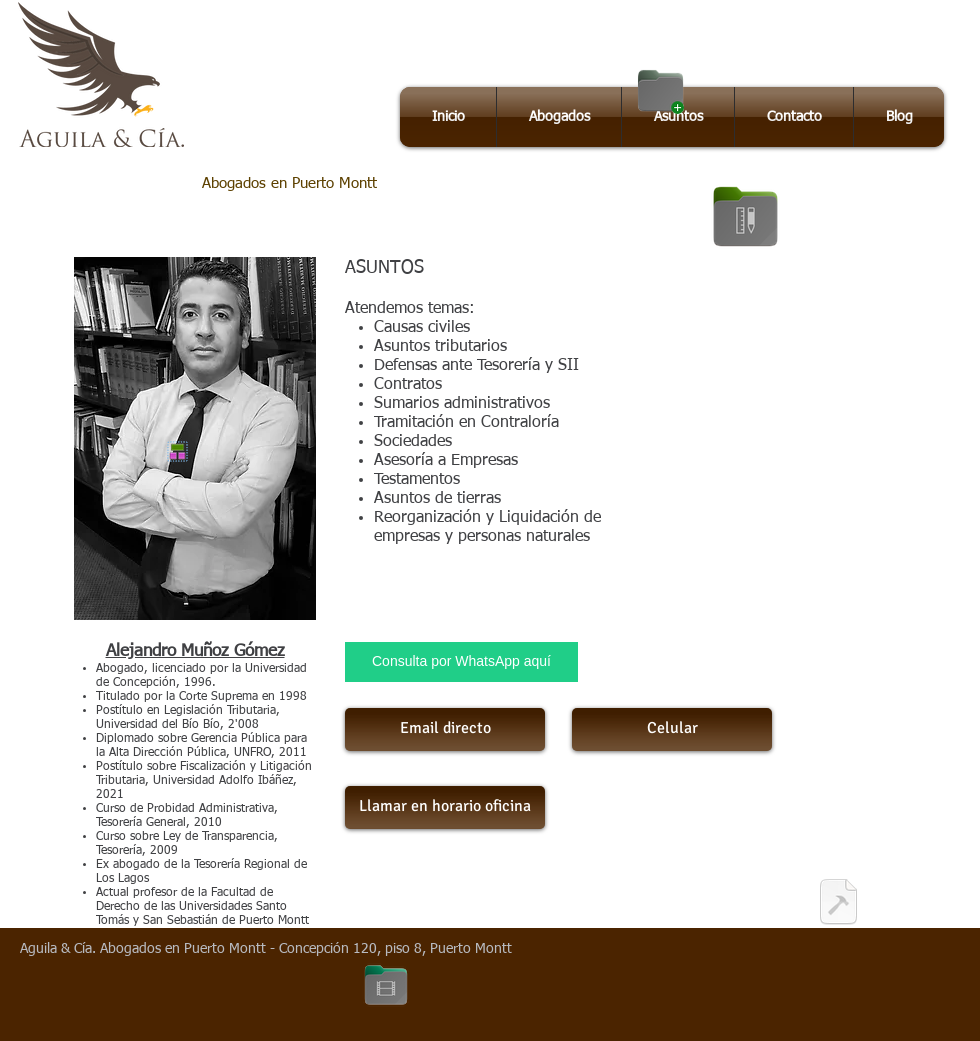 The width and height of the screenshot is (980, 1041). I want to click on select all items in the current view, so click(177, 451).